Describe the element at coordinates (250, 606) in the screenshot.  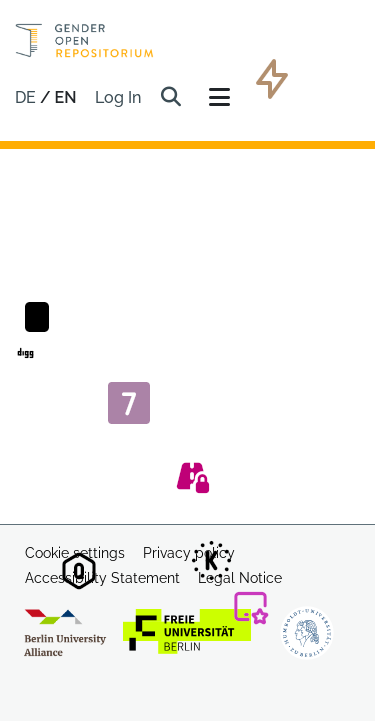
I see `mark this tablet as a favorite device` at that location.